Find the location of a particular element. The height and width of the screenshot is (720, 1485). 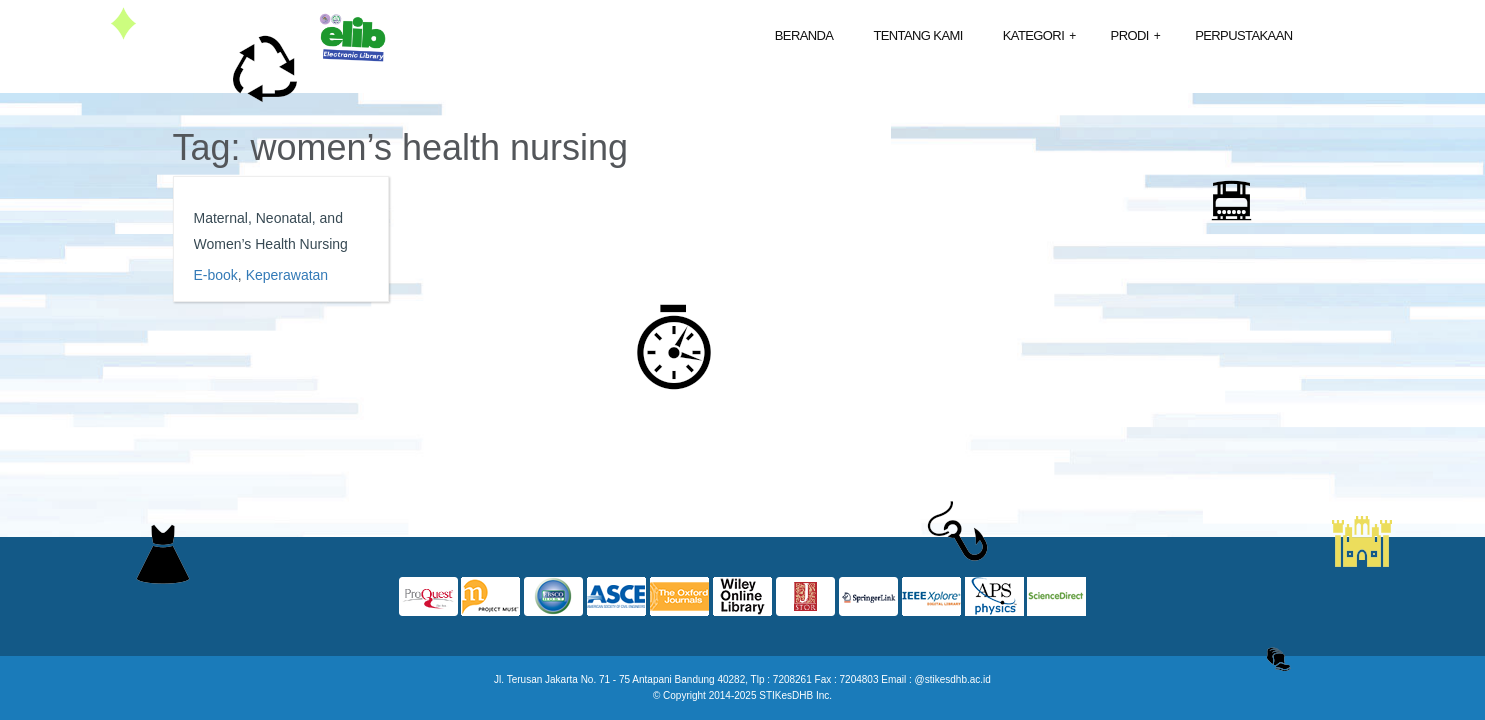

indicates diamond suit in card games is located at coordinates (123, 23).